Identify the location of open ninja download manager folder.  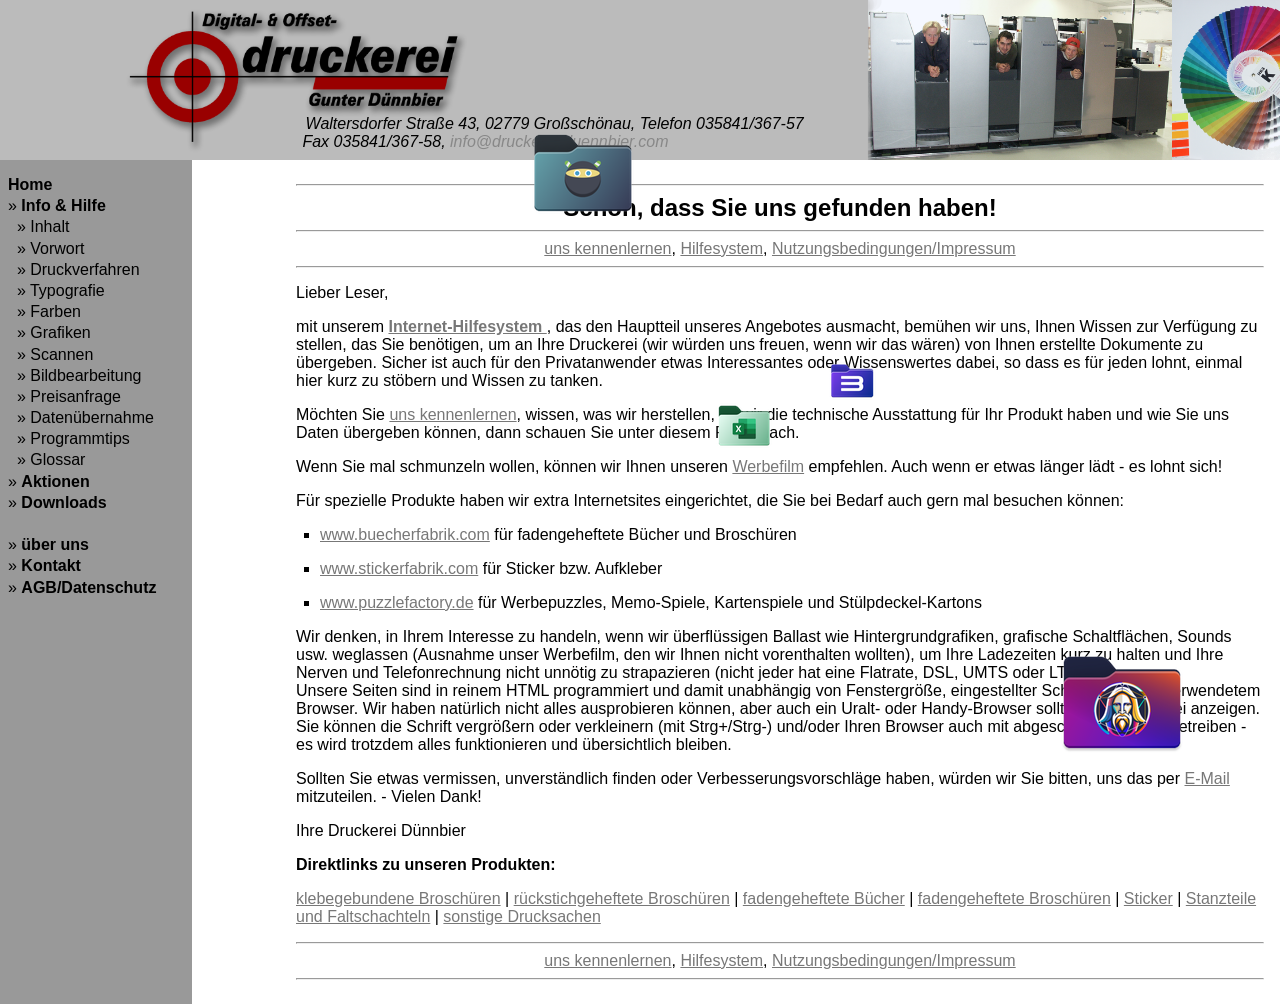
(582, 175).